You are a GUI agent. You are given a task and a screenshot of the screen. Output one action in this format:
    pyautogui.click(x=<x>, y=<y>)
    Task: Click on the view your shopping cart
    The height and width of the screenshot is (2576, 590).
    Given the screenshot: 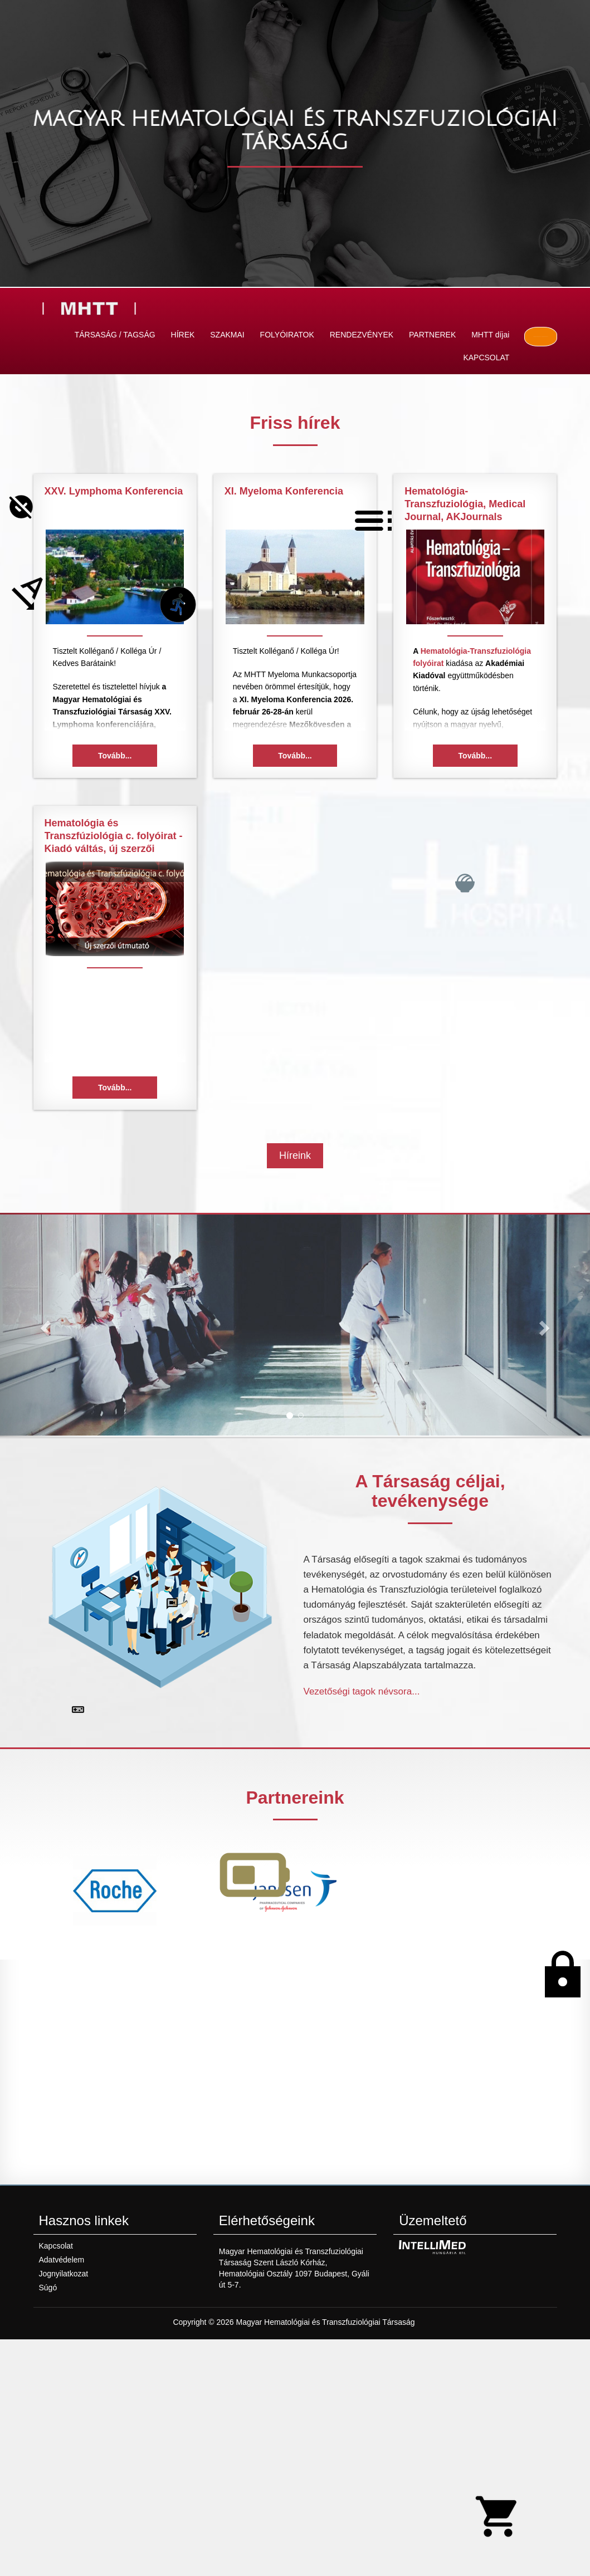 What is the action you would take?
    pyautogui.click(x=498, y=2516)
    